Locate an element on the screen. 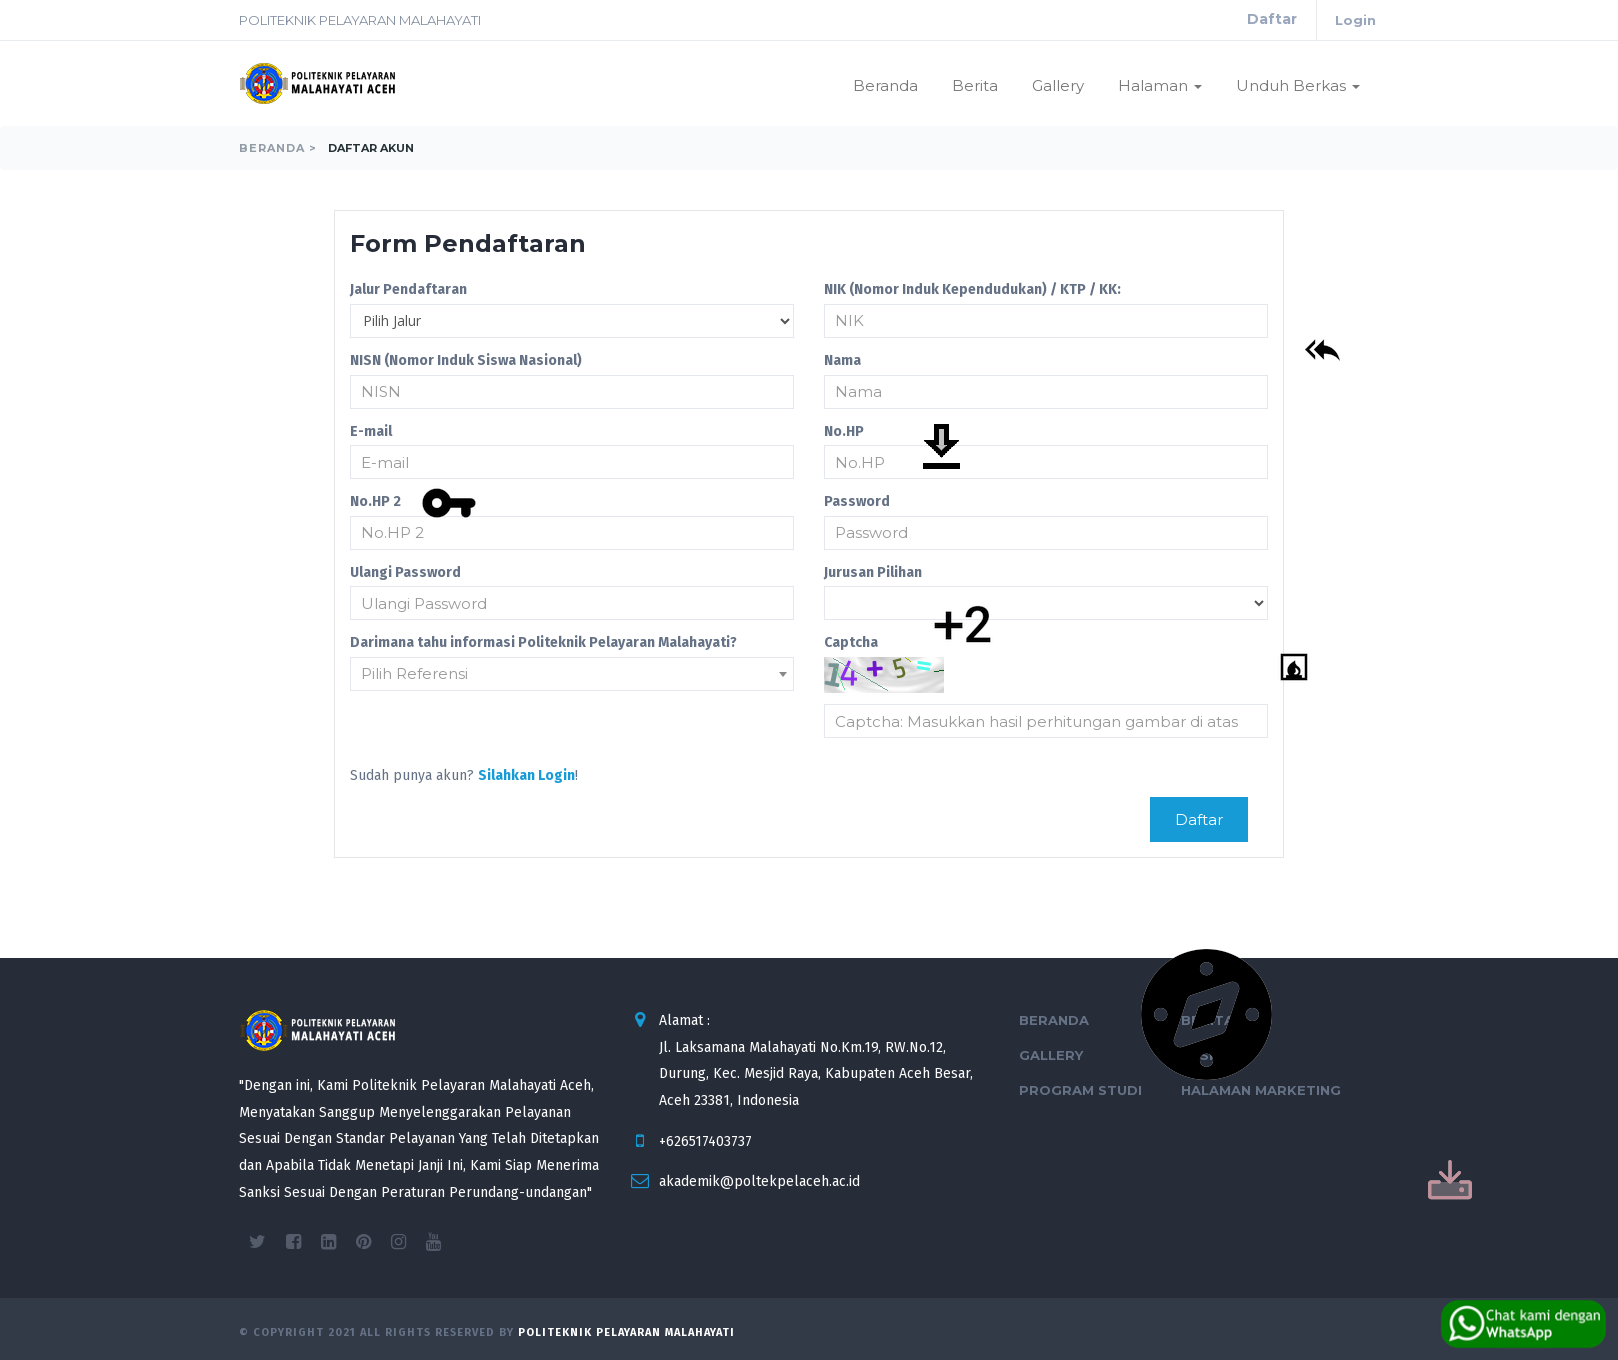 This screenshot has width=1618, height=1360. access fireplace or heating controls is located at coordinates (1294, 667).